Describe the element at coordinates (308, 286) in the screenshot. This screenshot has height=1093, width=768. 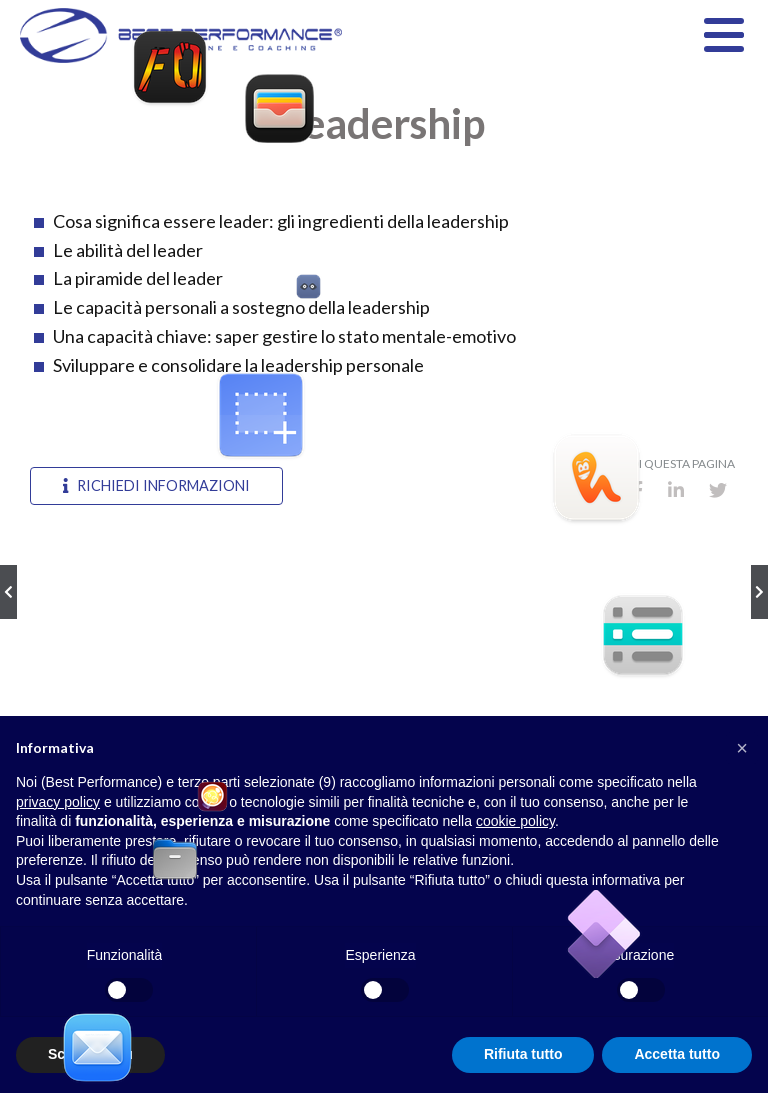
I see `open mockoon api mocking application` at that location.